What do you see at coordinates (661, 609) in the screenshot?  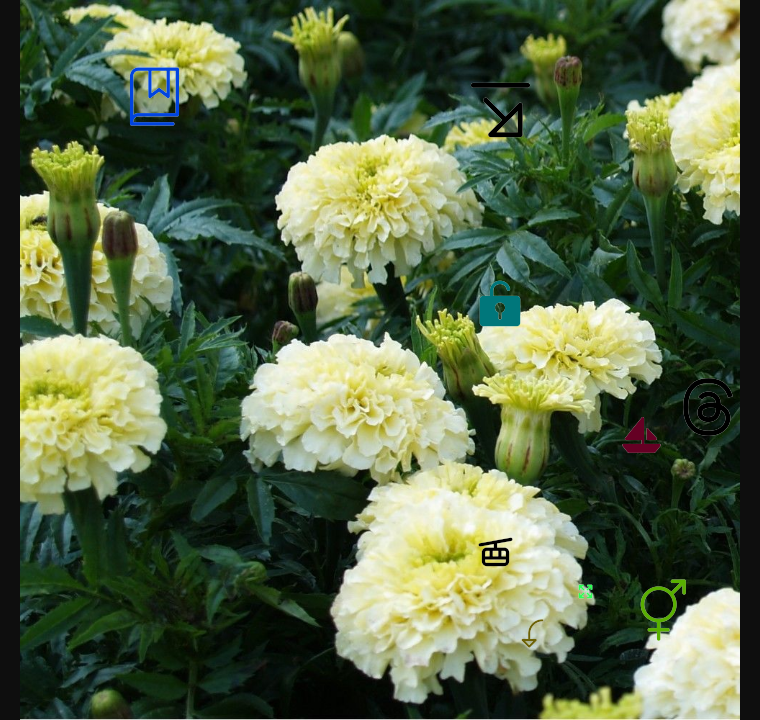 I see `indicates intersex gender identity option` at bounding box center [661, 609].